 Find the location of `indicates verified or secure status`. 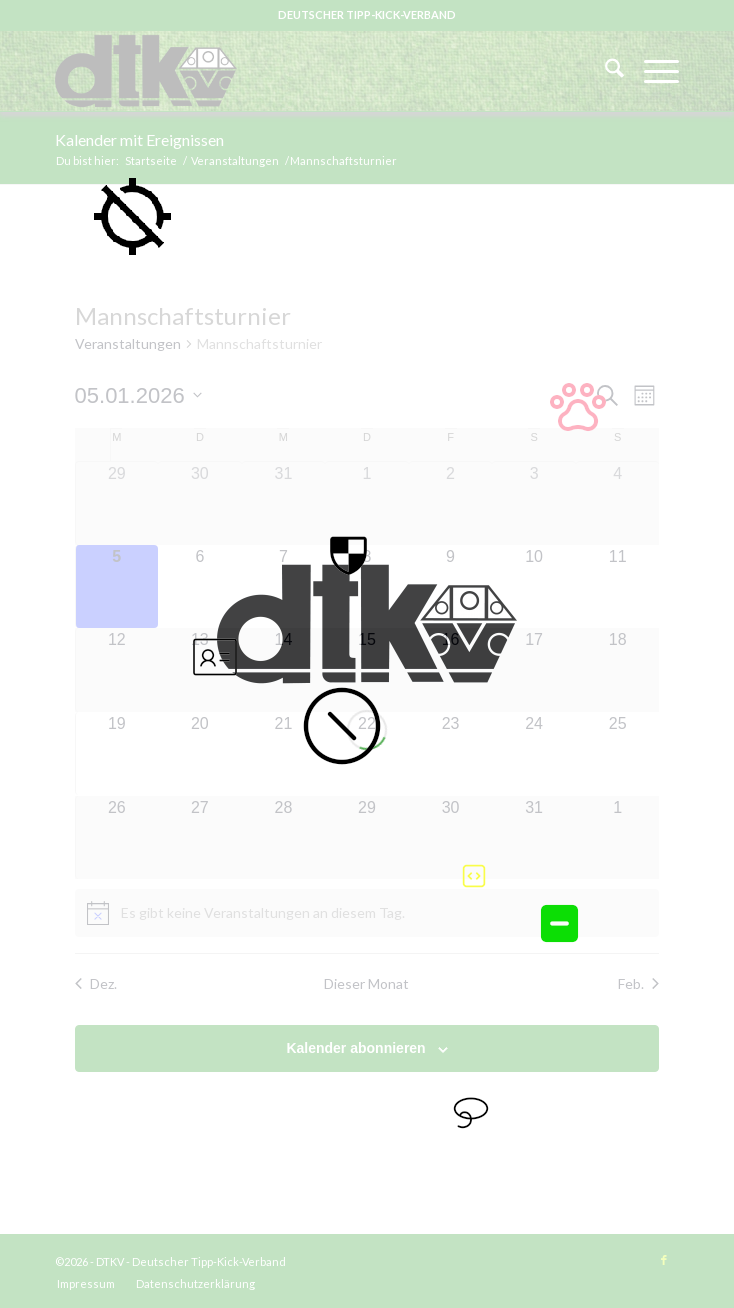

indicates verified or secure status is located at coordinates (348, 553).